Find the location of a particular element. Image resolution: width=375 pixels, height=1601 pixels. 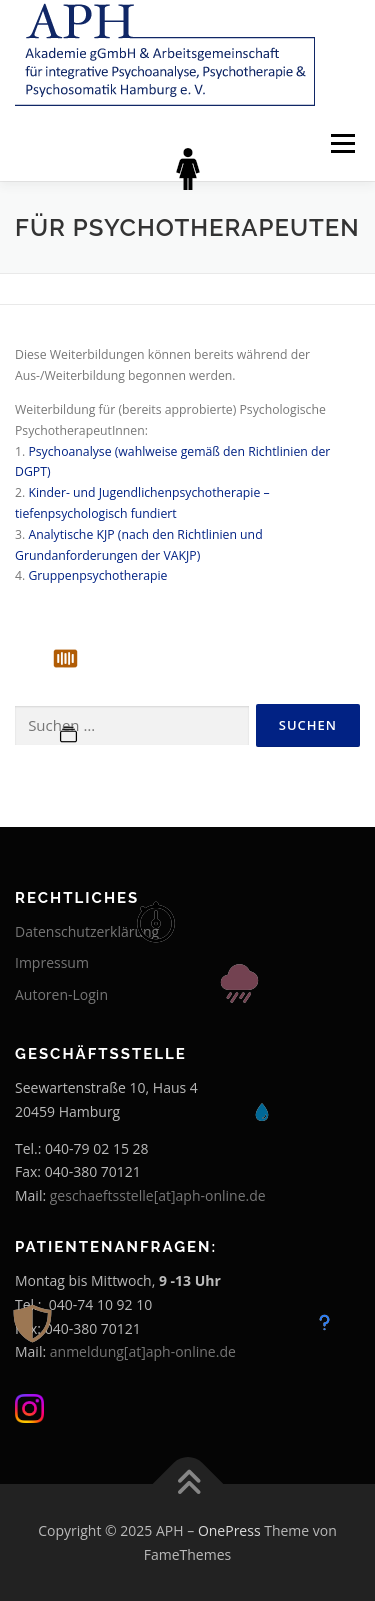

scan a barcode is located at coordinates (65, 658).